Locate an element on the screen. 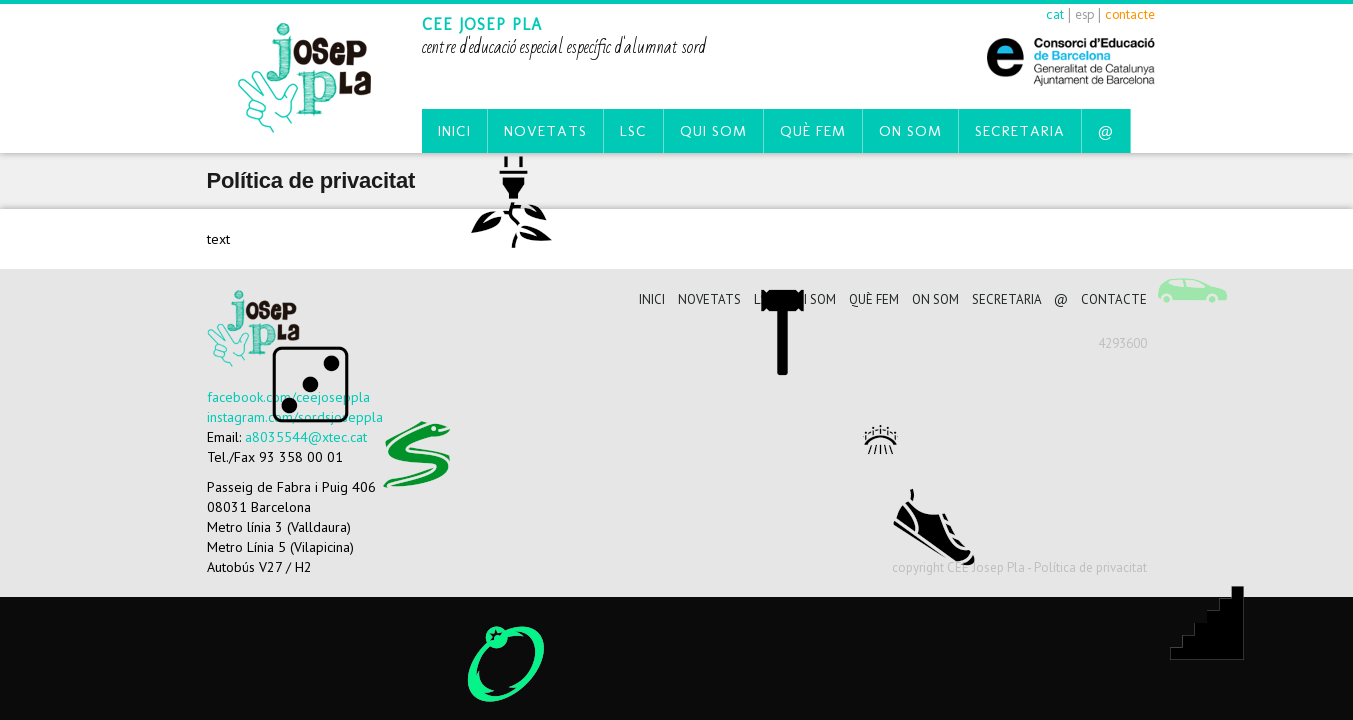 Image resolution: width=1353 pixels, height=720 pixels. access japanese garden or zen-themed content is located at coordinates (880, 436).